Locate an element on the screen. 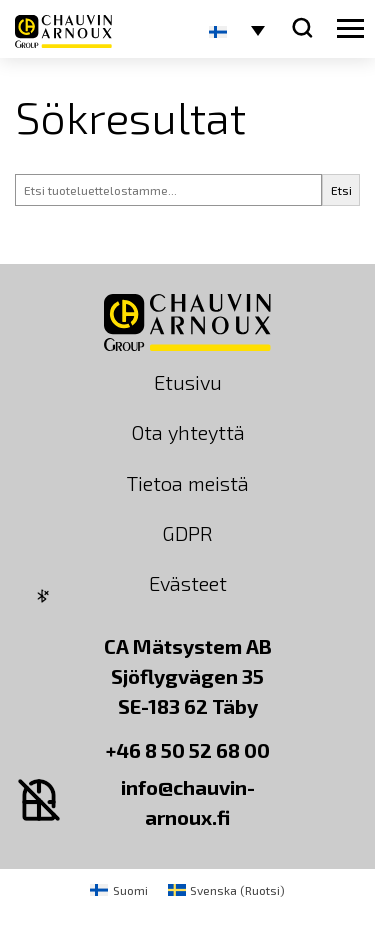 This screenshot has height=940, width=375. window or panel is disabled is located at coordinates (39, 800).